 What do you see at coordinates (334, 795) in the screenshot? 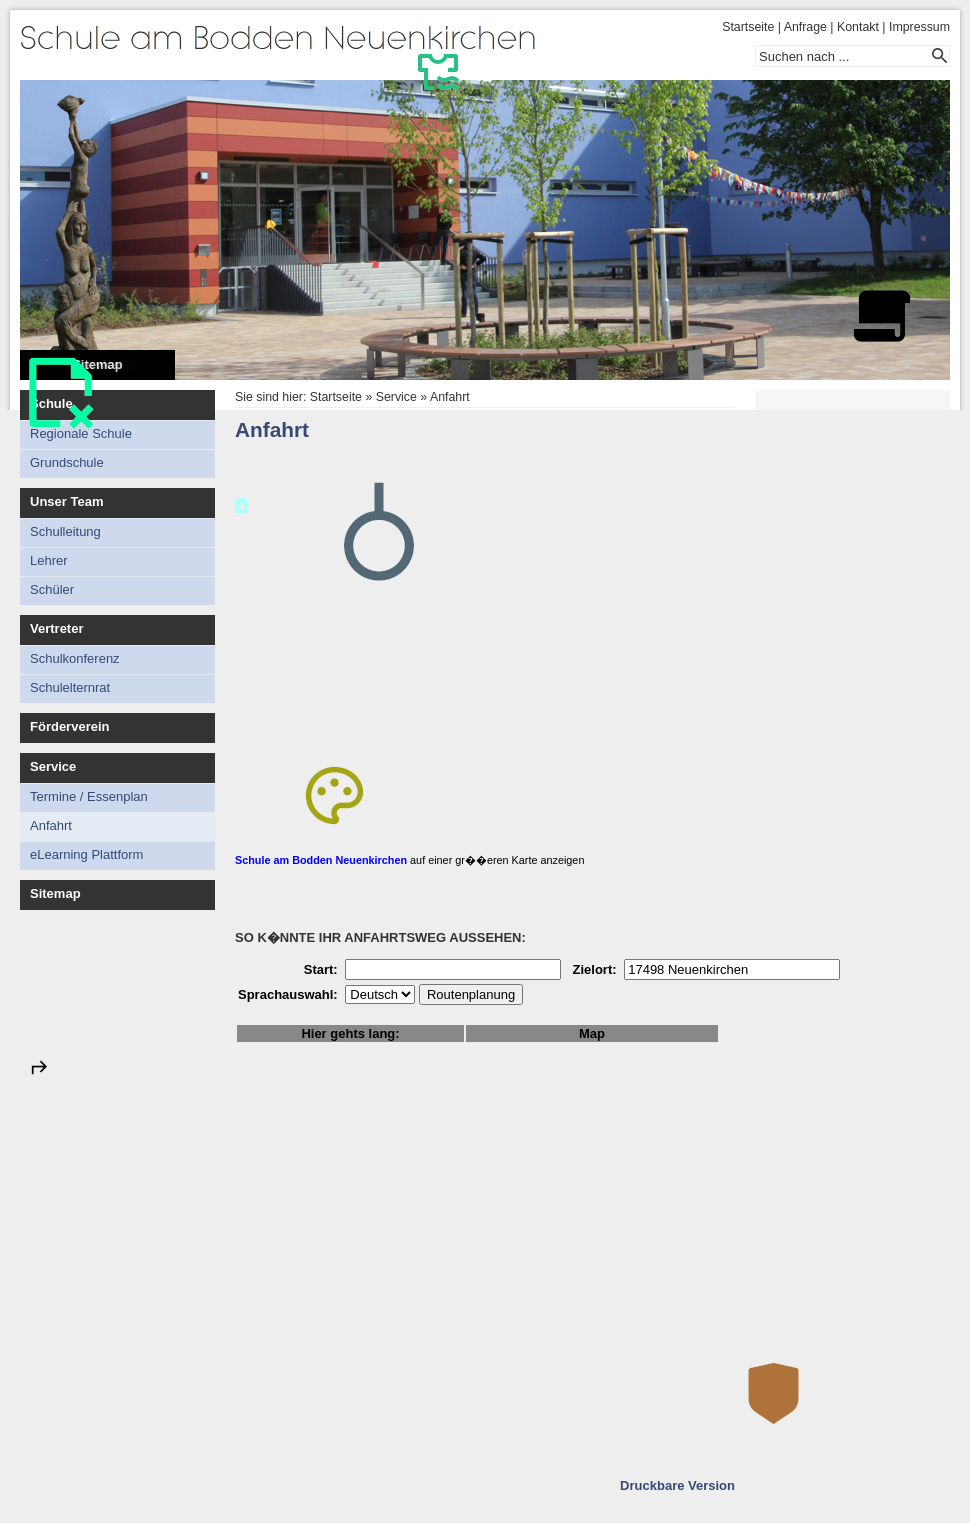
I see `access color or theme customization options` at bounding box center [334, 795].